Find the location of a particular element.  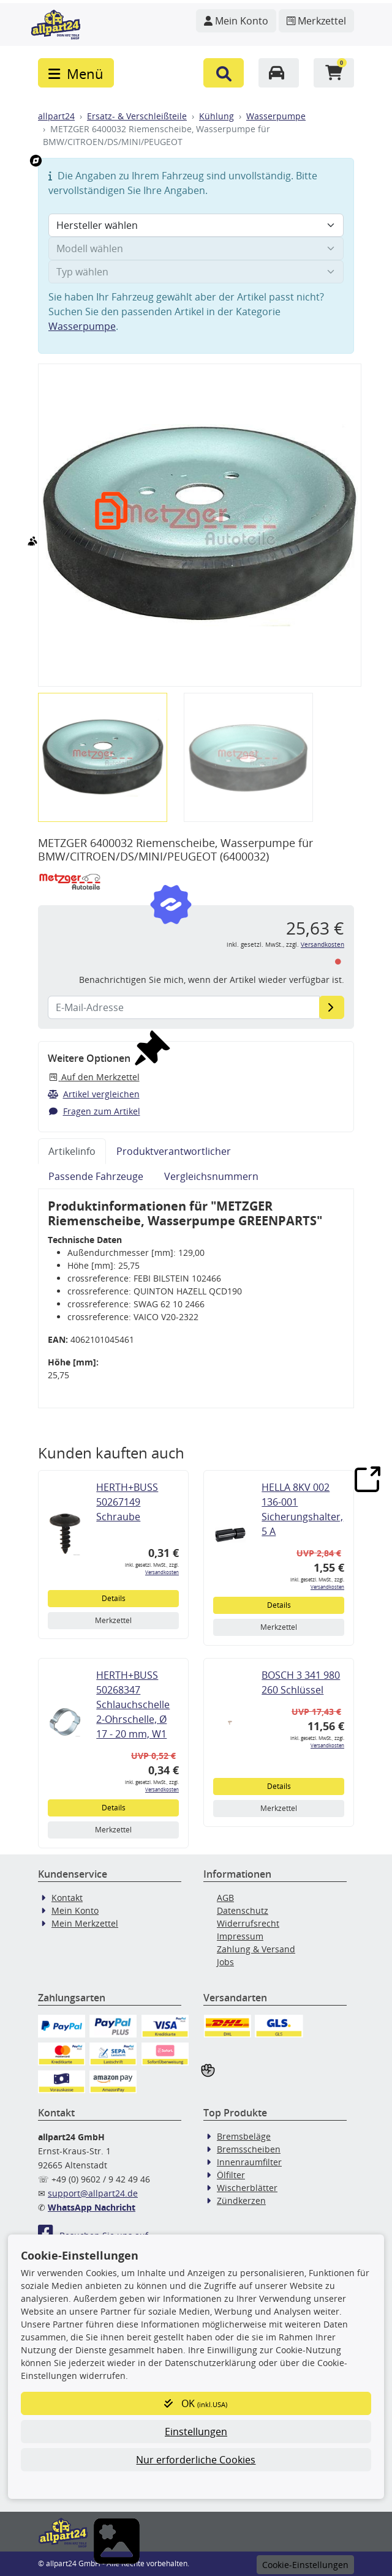

open the discord server discovery page is located at coordinates (36, 160).